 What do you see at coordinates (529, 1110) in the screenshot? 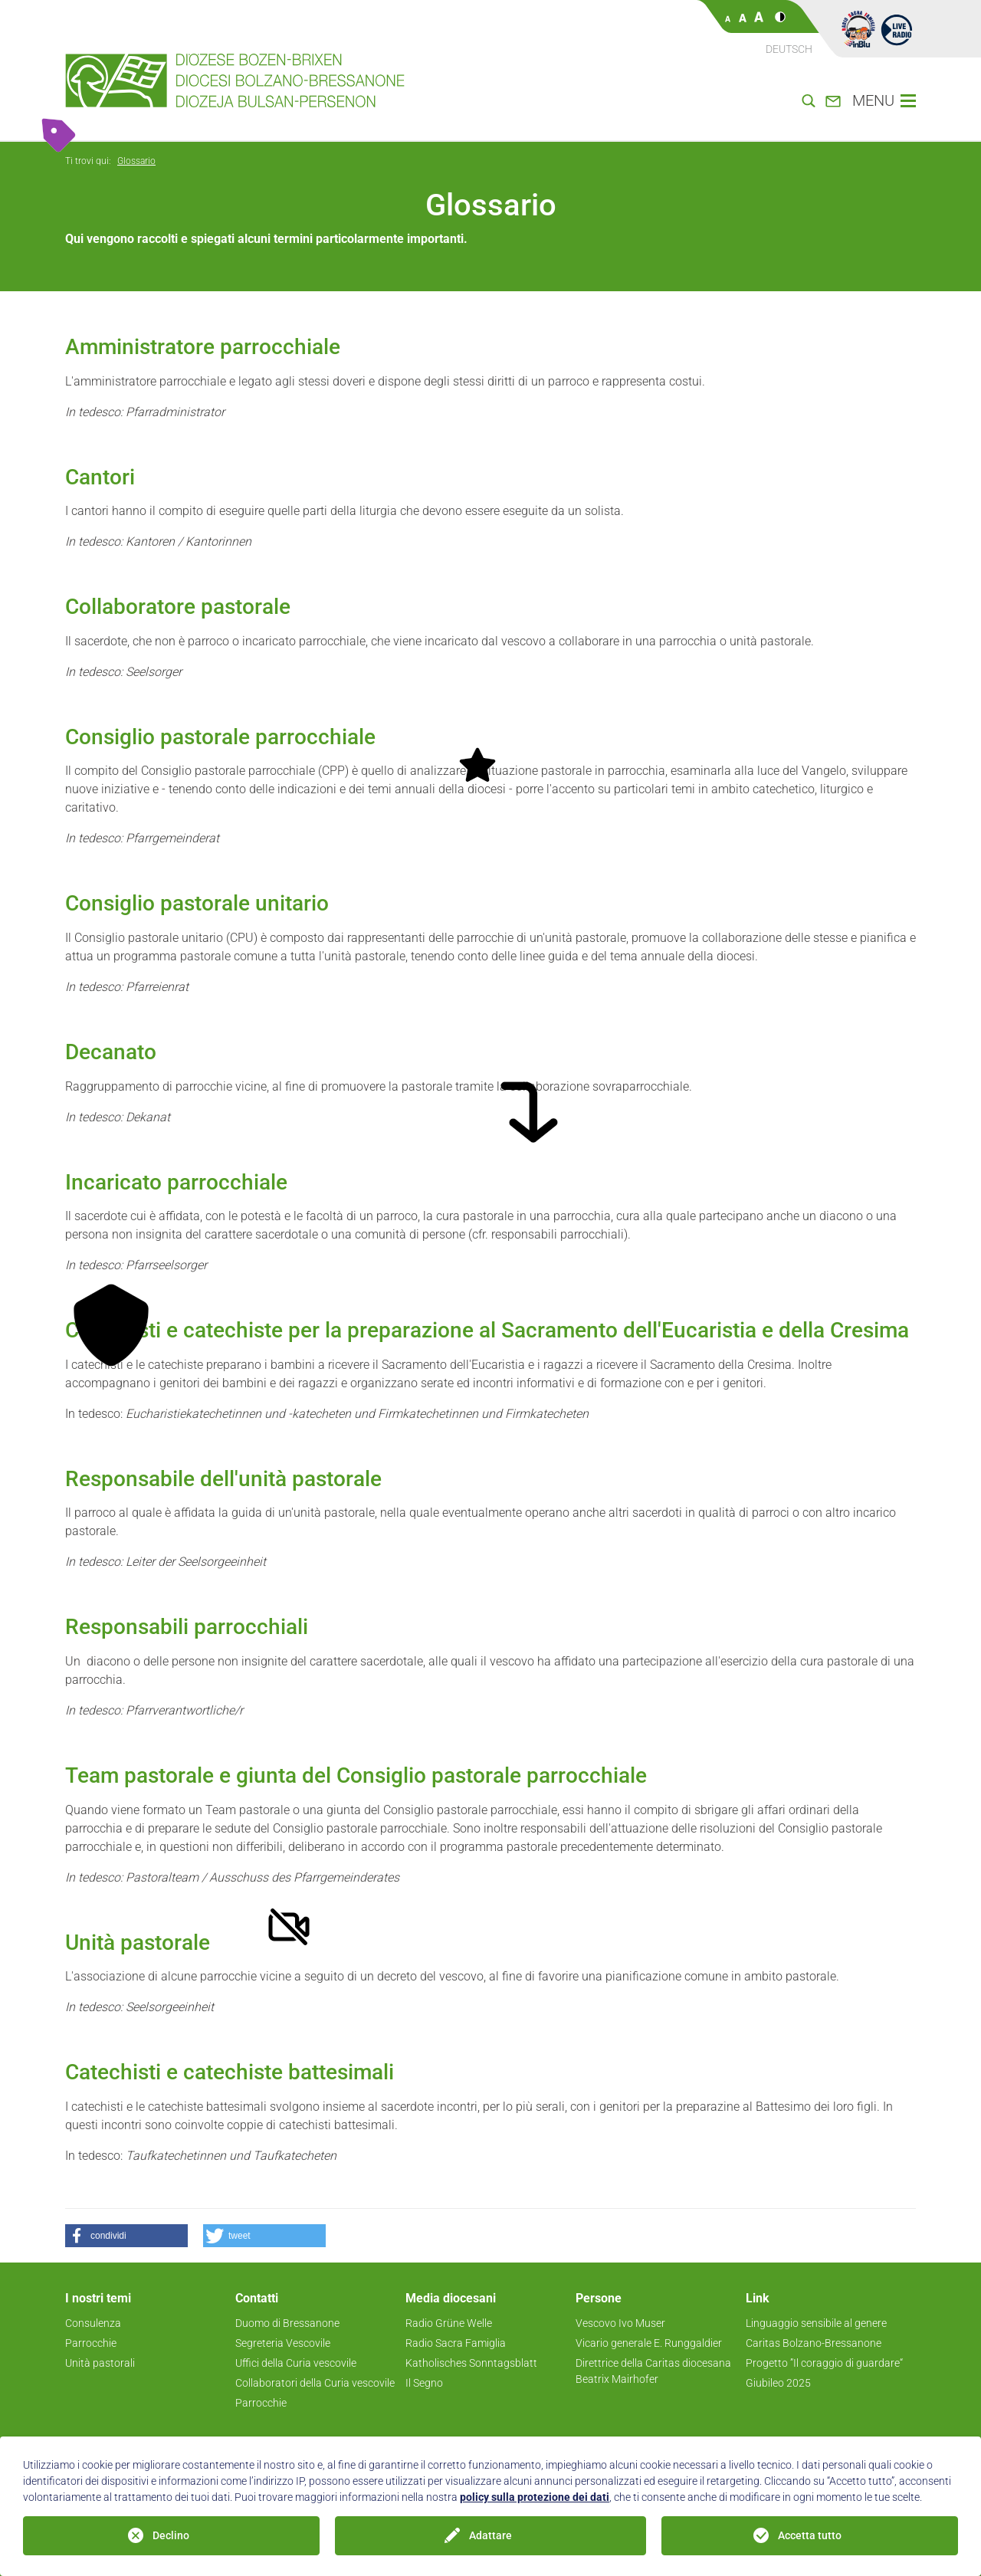
I see `navigate to the next line or section below` at bounding box center [529, 1110].